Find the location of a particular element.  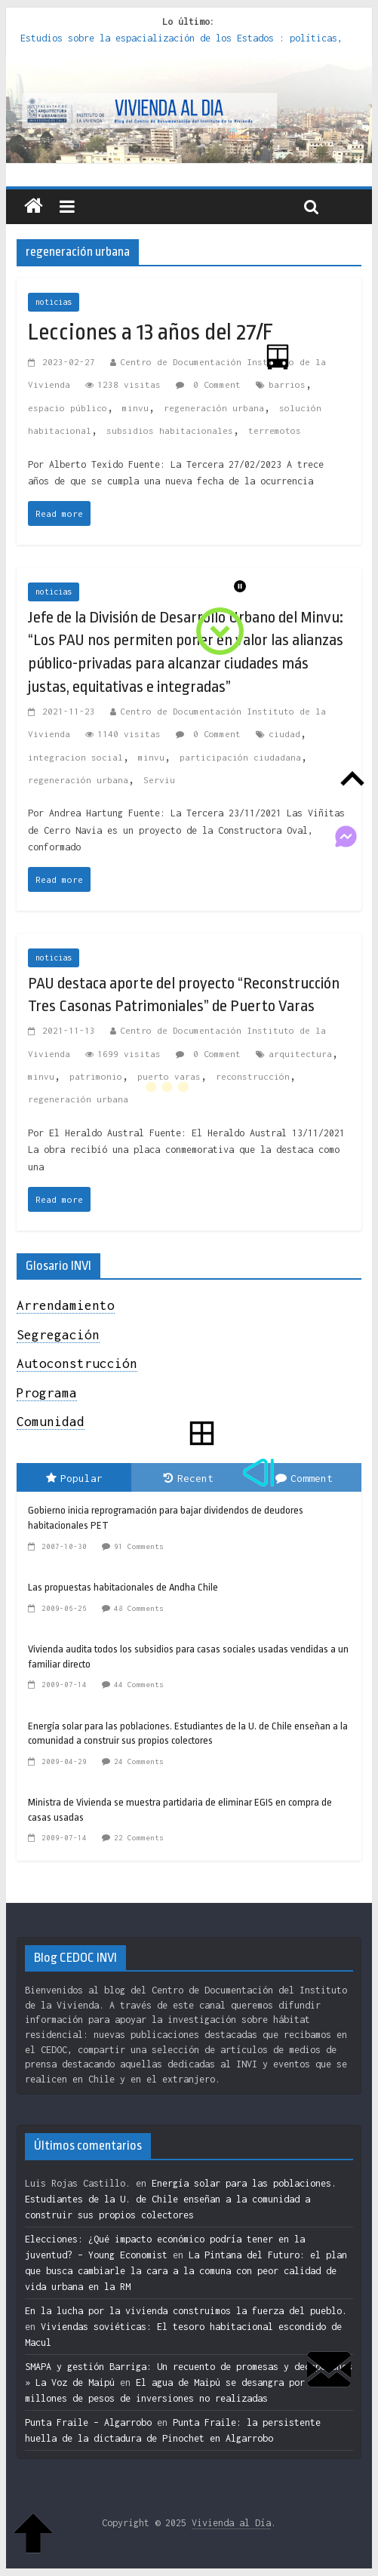

open facebook messenger is located at coordinates (346, 836).